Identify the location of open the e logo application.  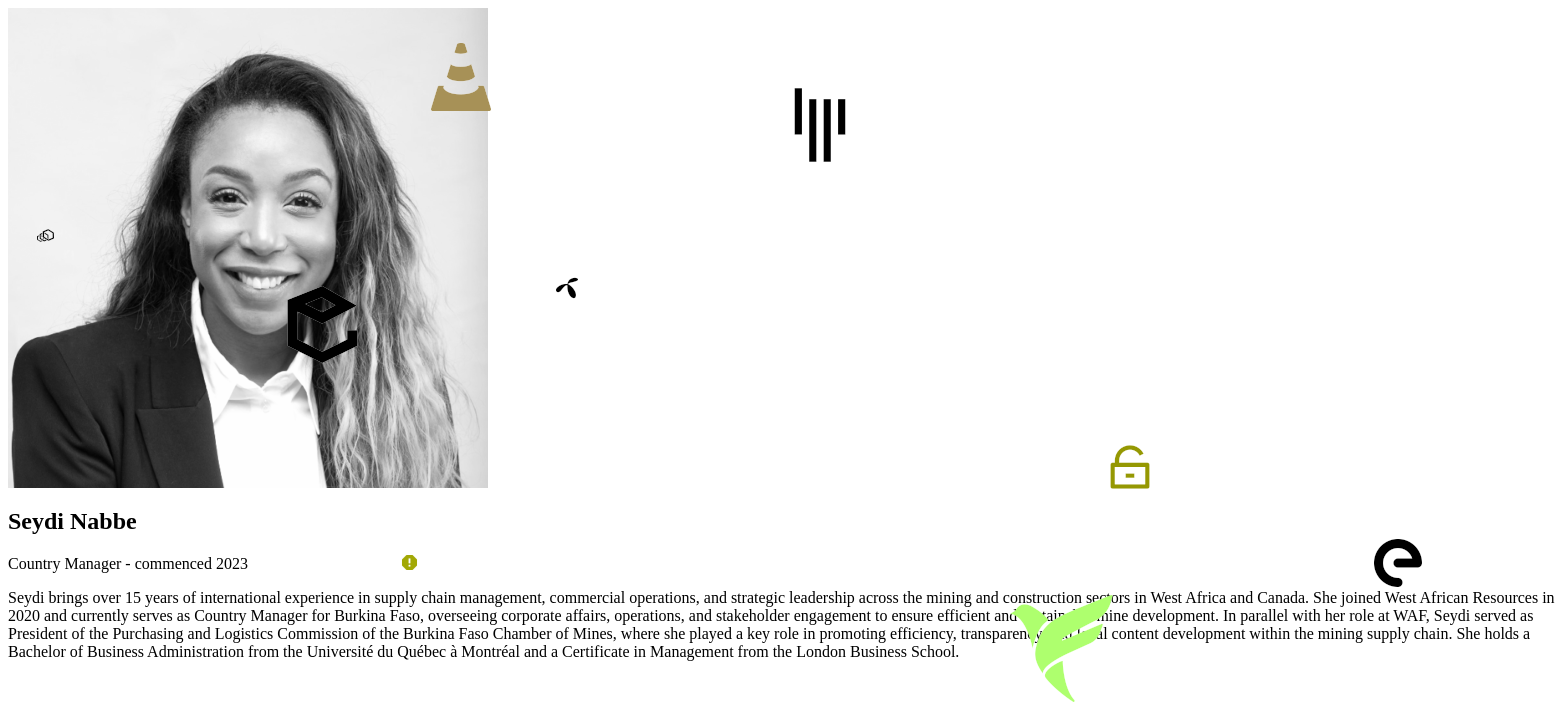
(1398, 563).